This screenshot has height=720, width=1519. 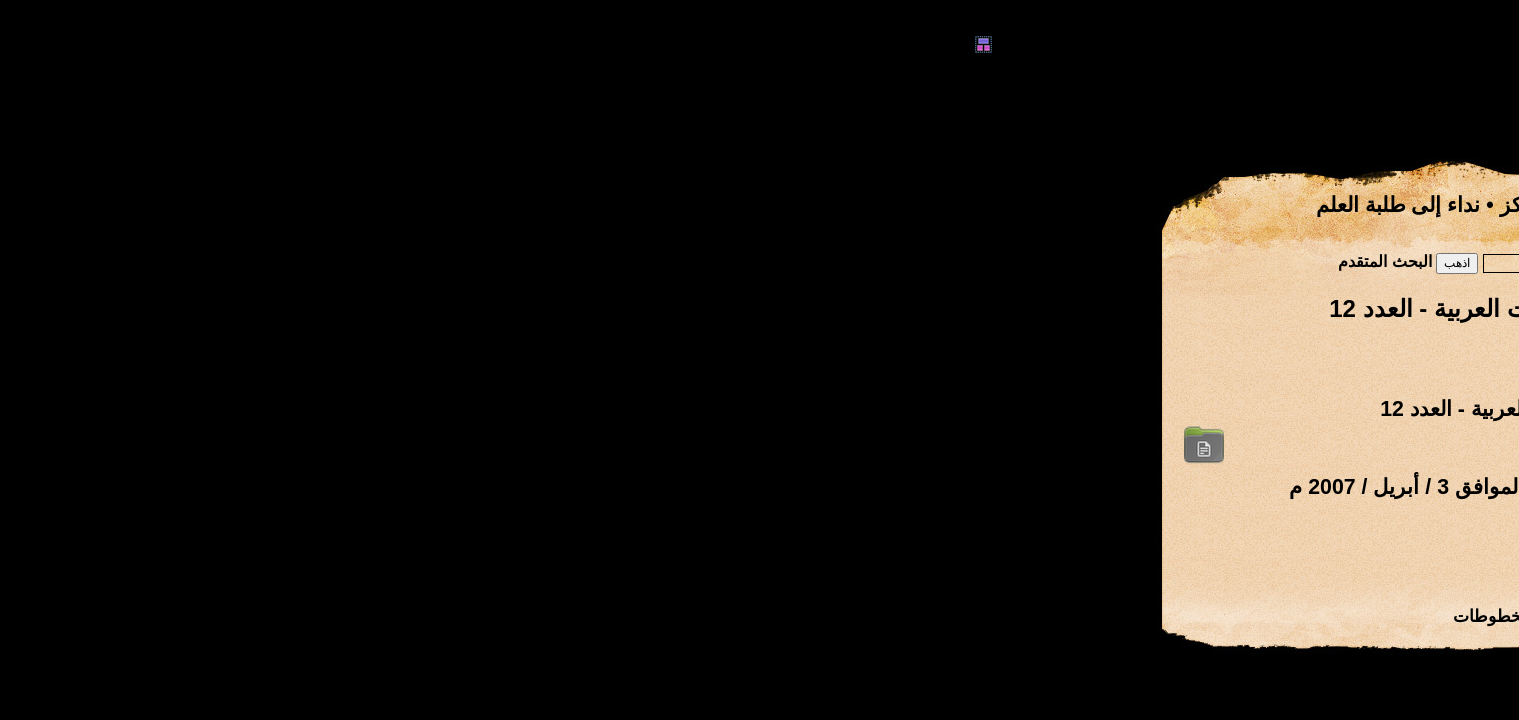 What do you see at coordinates (1204, 444) in the screenshot?
I see `access your documents folder` at bounding box center [1204, 444].